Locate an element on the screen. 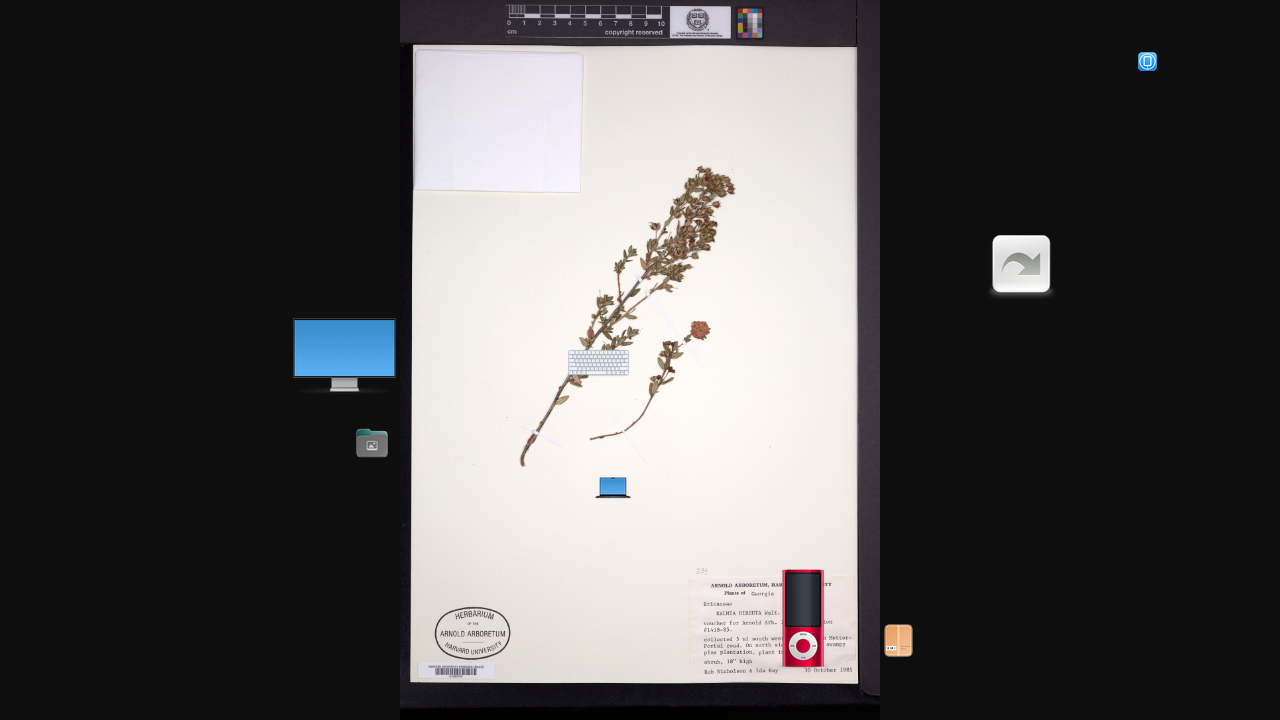 This screenshot has width=1280, height=720. access ipod device settings is located at coordinates (802, 619).